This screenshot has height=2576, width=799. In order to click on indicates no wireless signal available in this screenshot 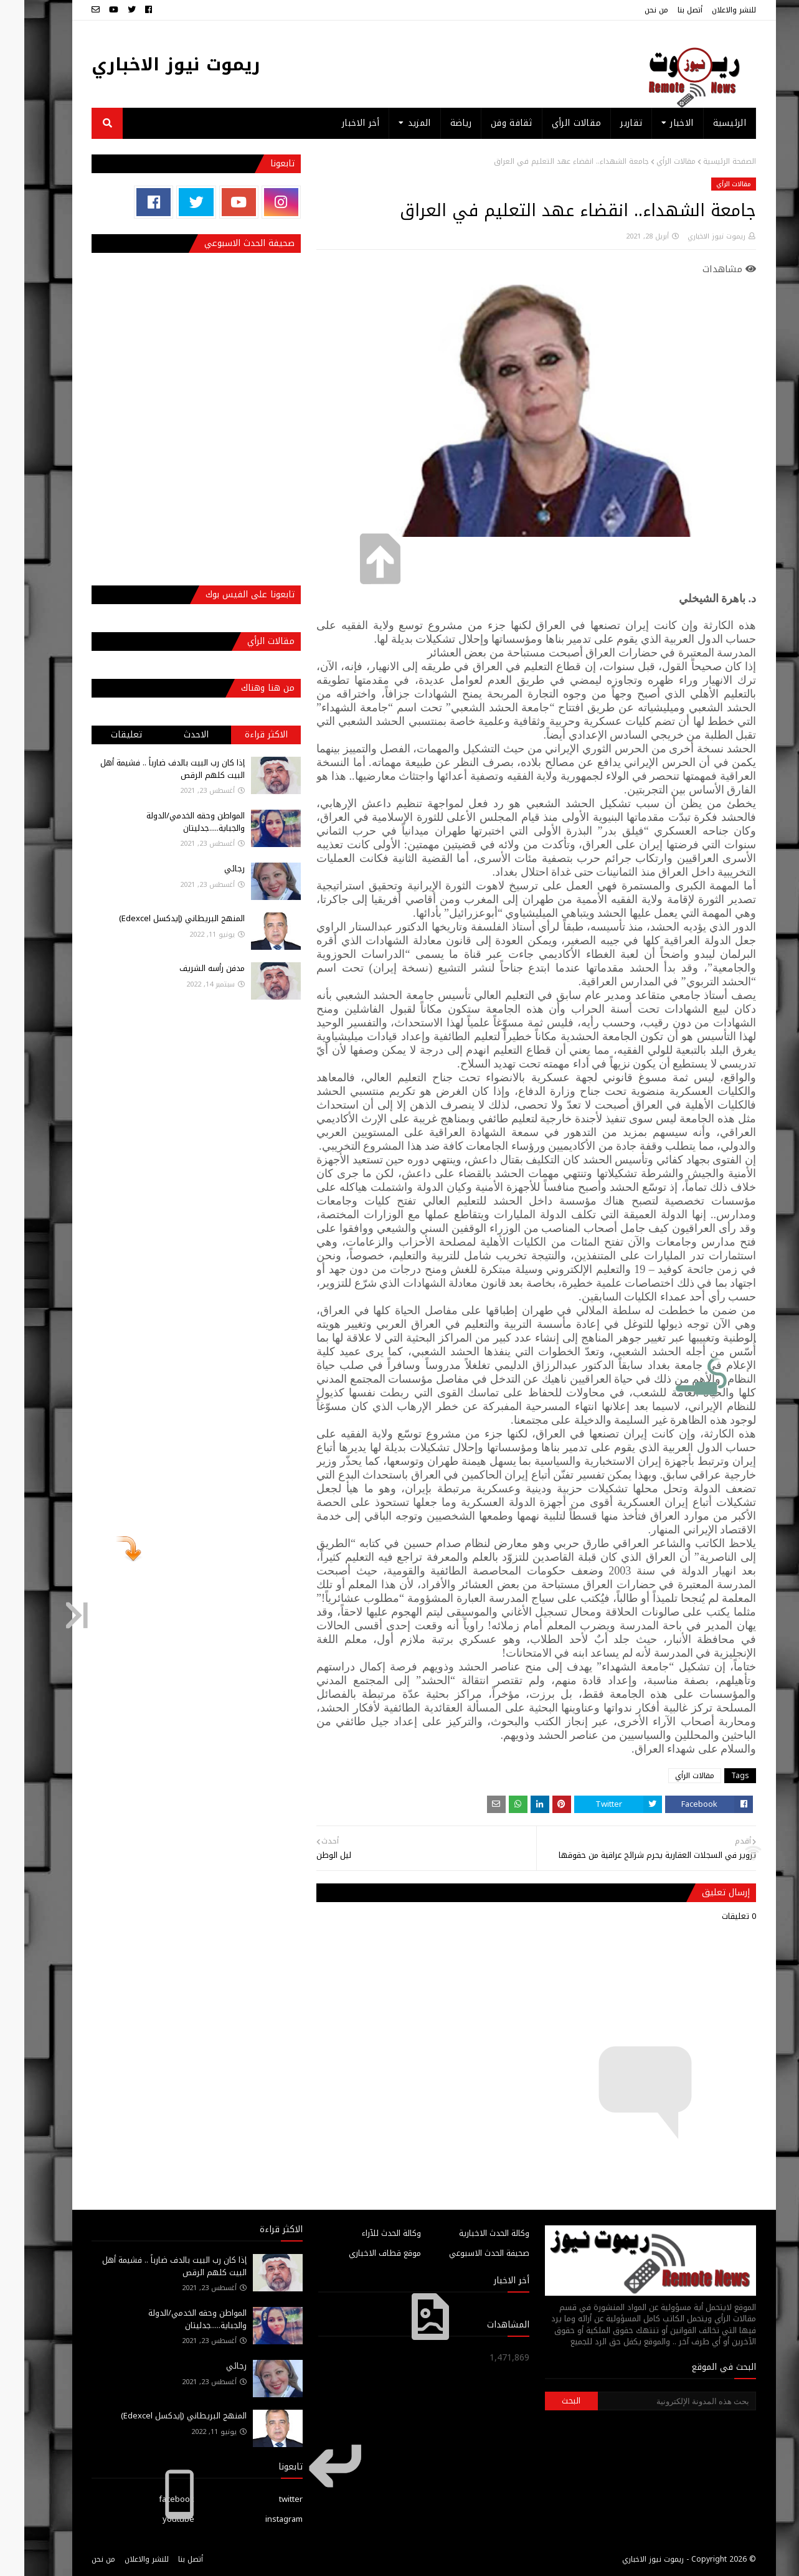, I will do `click(753, 1852)`.